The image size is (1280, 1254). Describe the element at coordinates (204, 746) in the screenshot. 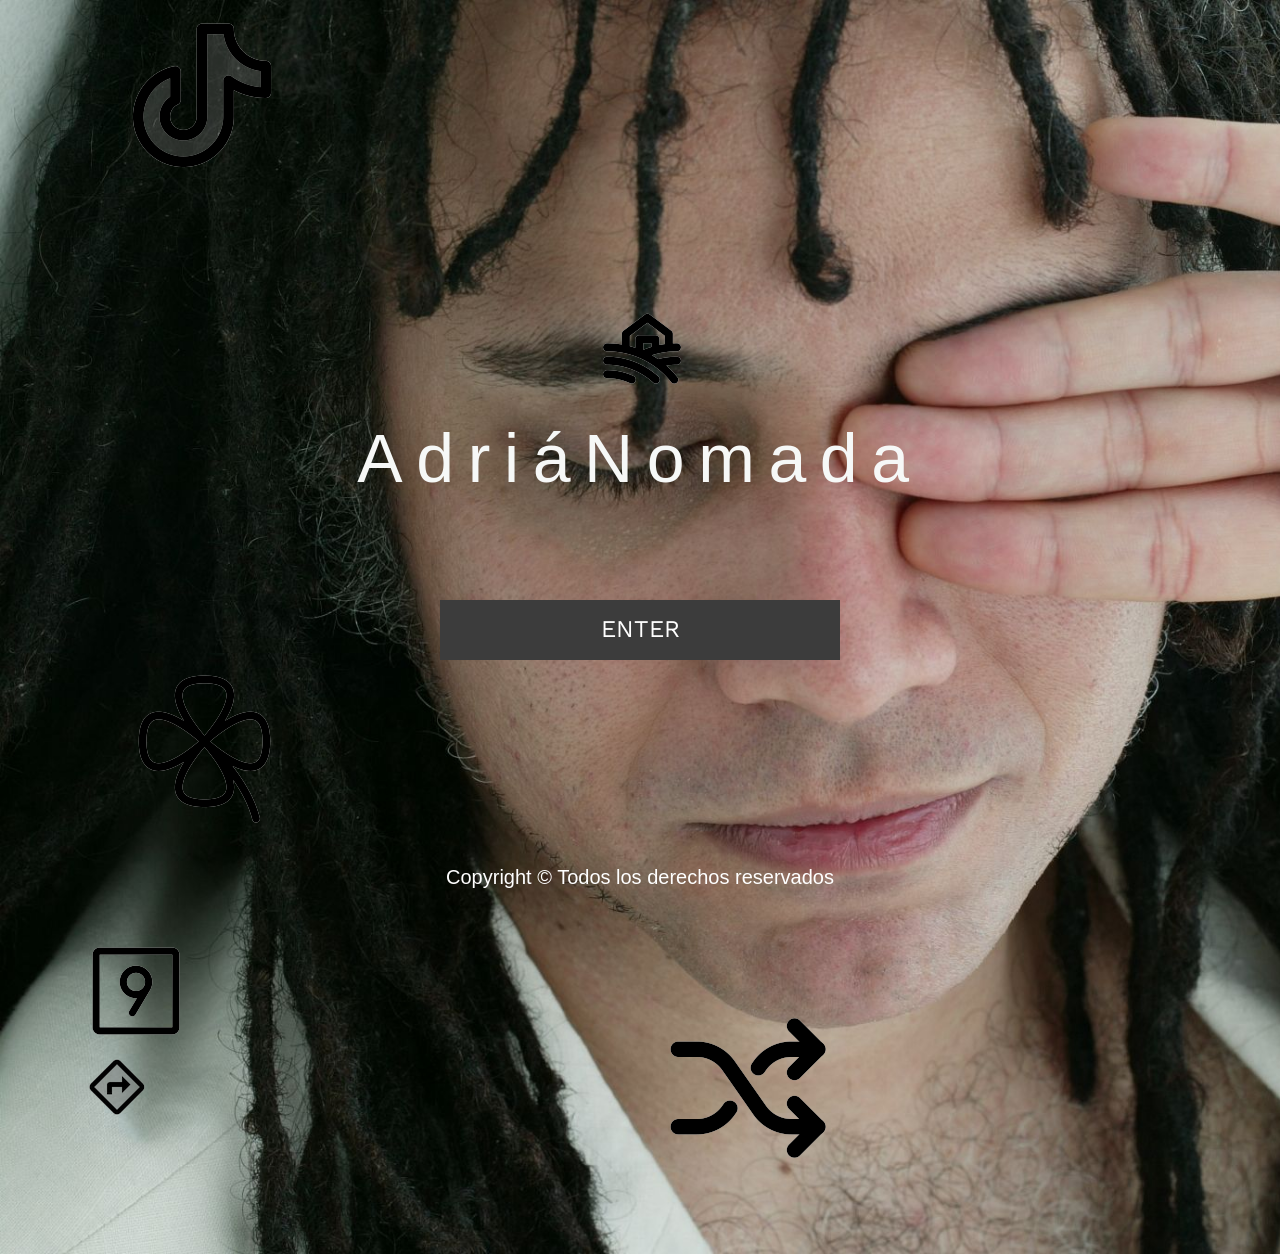

I see `indicates luck or bonus feature` at that location.